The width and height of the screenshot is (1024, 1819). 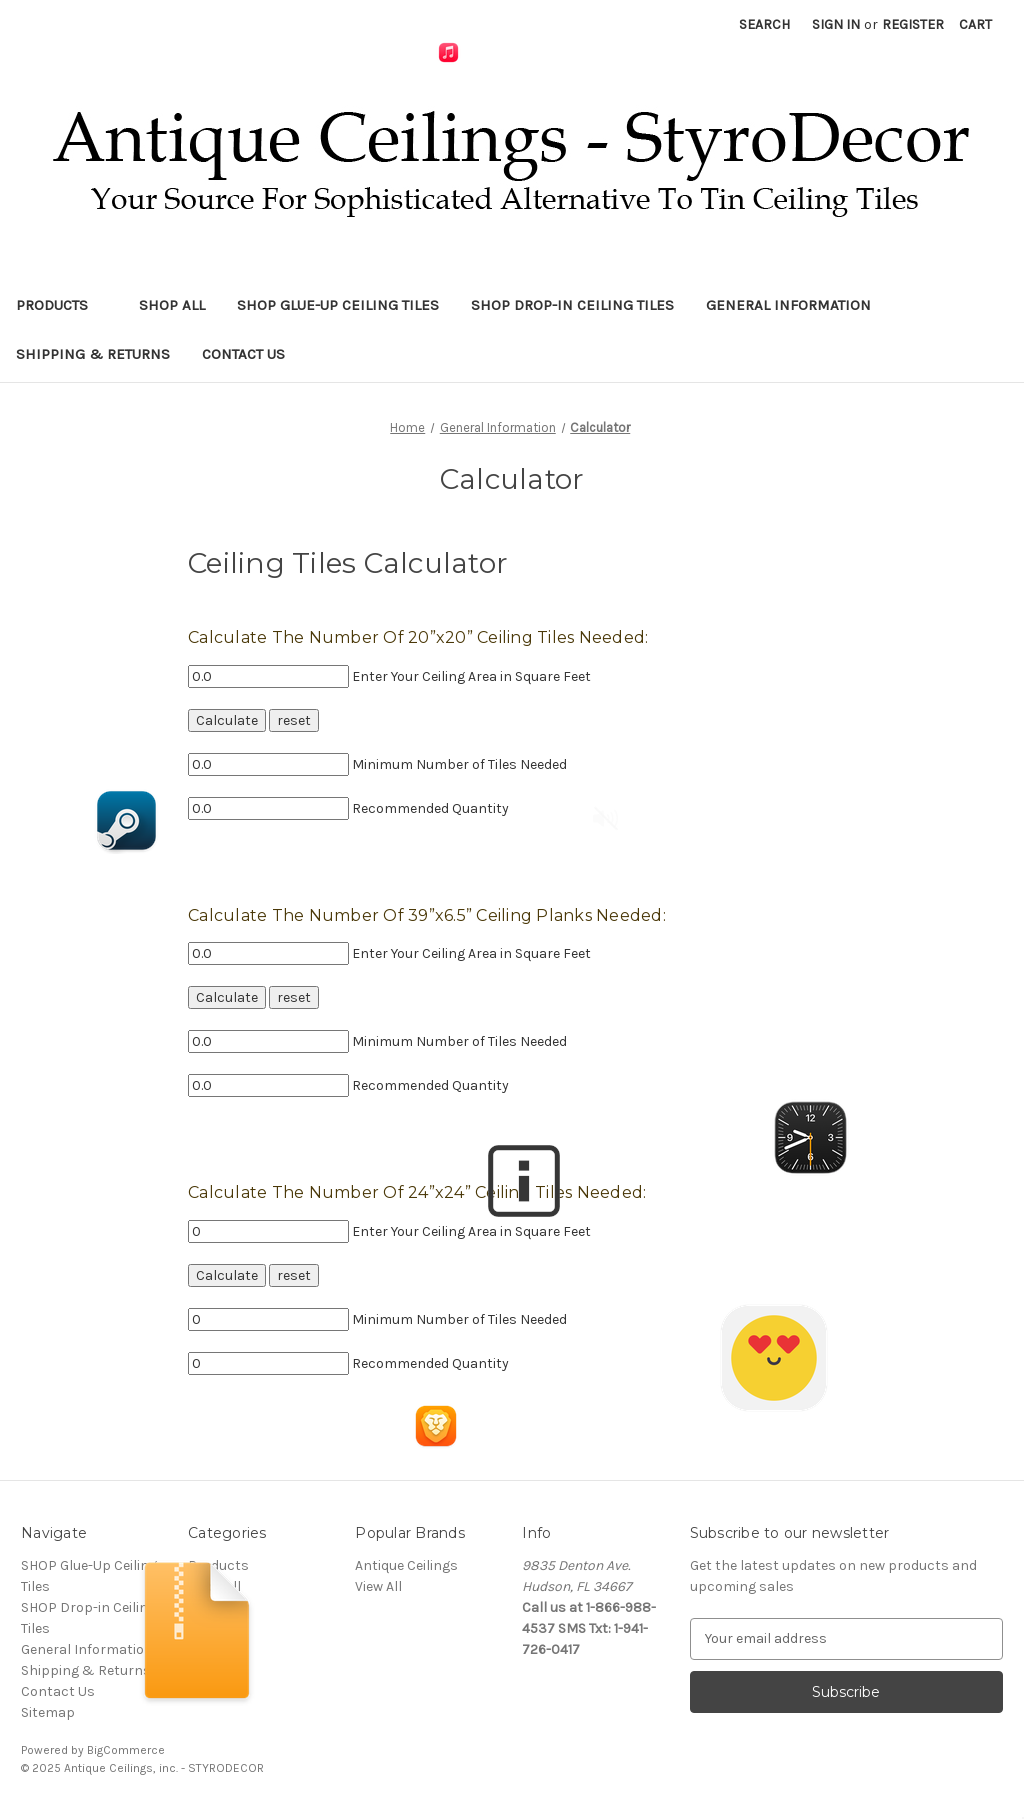 What do you see at coordinates (774, 1358) in the screenshot?
I see `access social features in the software center` at bounding box center [774, 1358].